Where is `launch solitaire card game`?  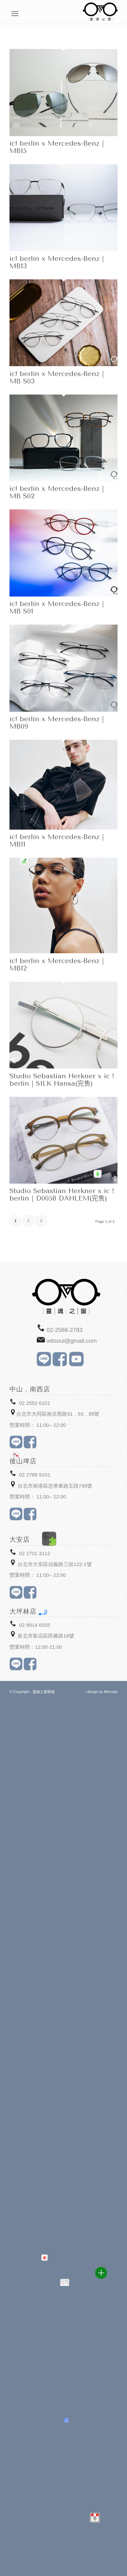
launch solitaire card game is located at coordinates (16, 1456).